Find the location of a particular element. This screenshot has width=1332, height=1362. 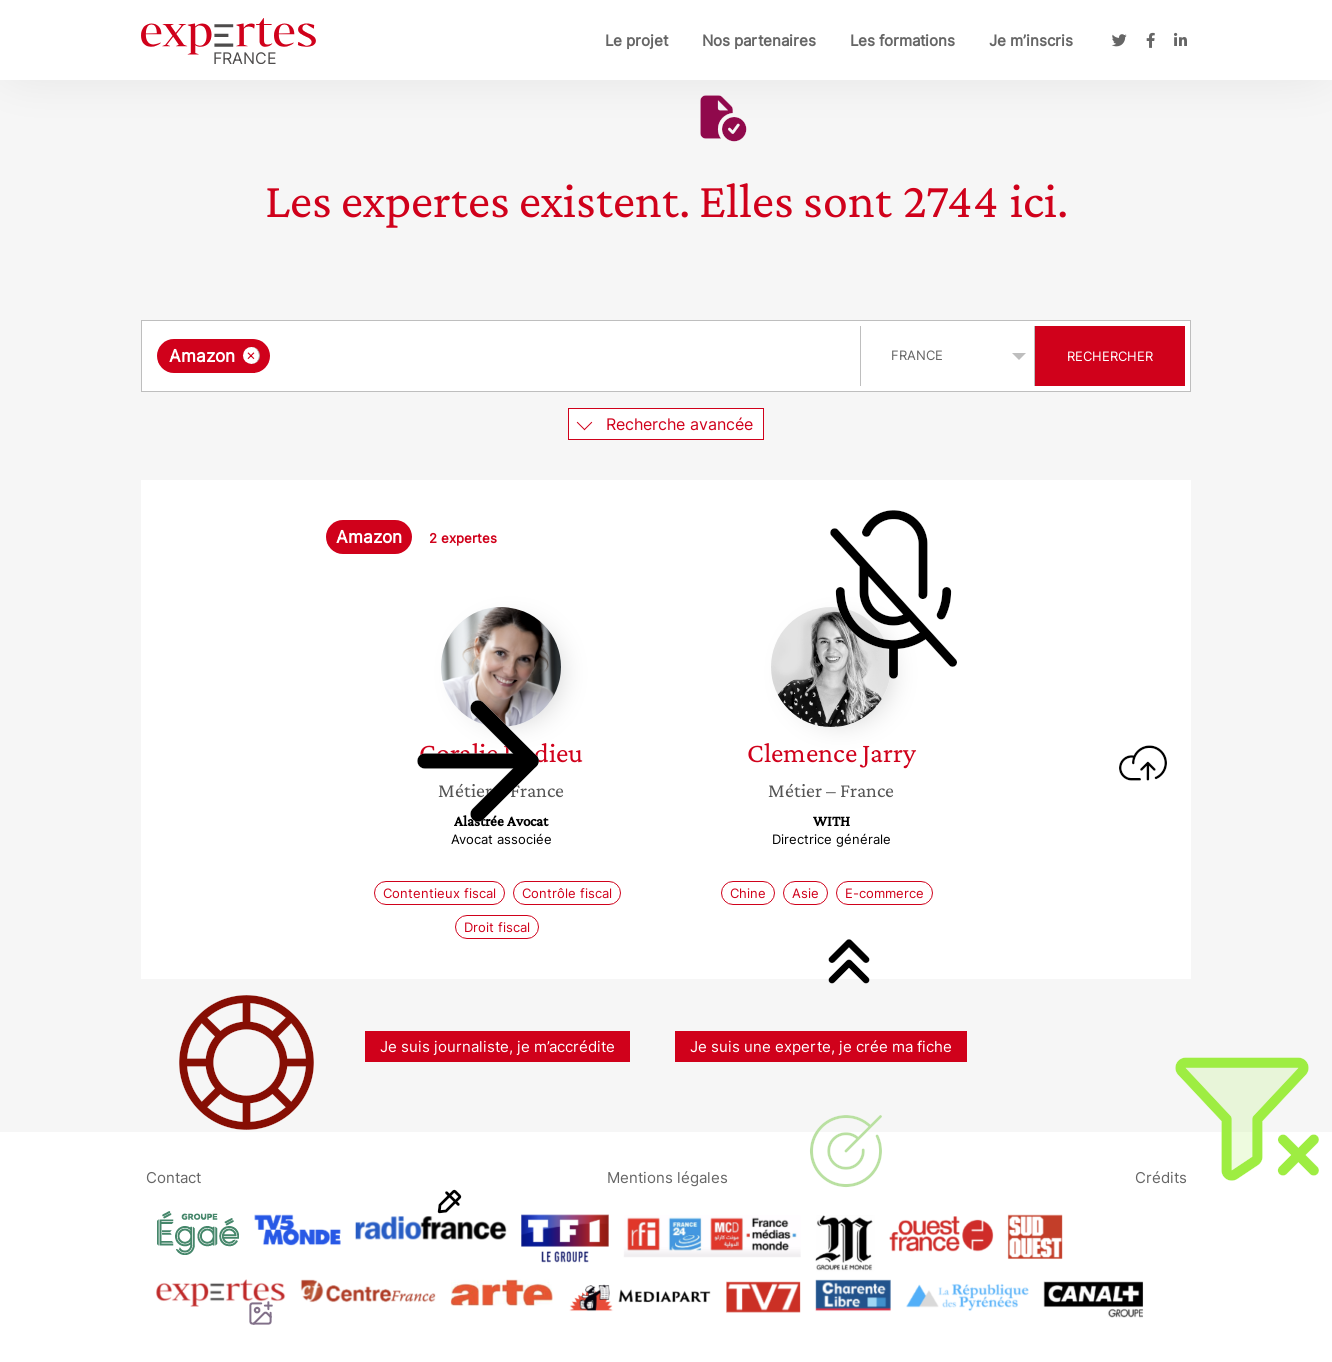

add a new image or photo is located at coordinates (260, 1313).